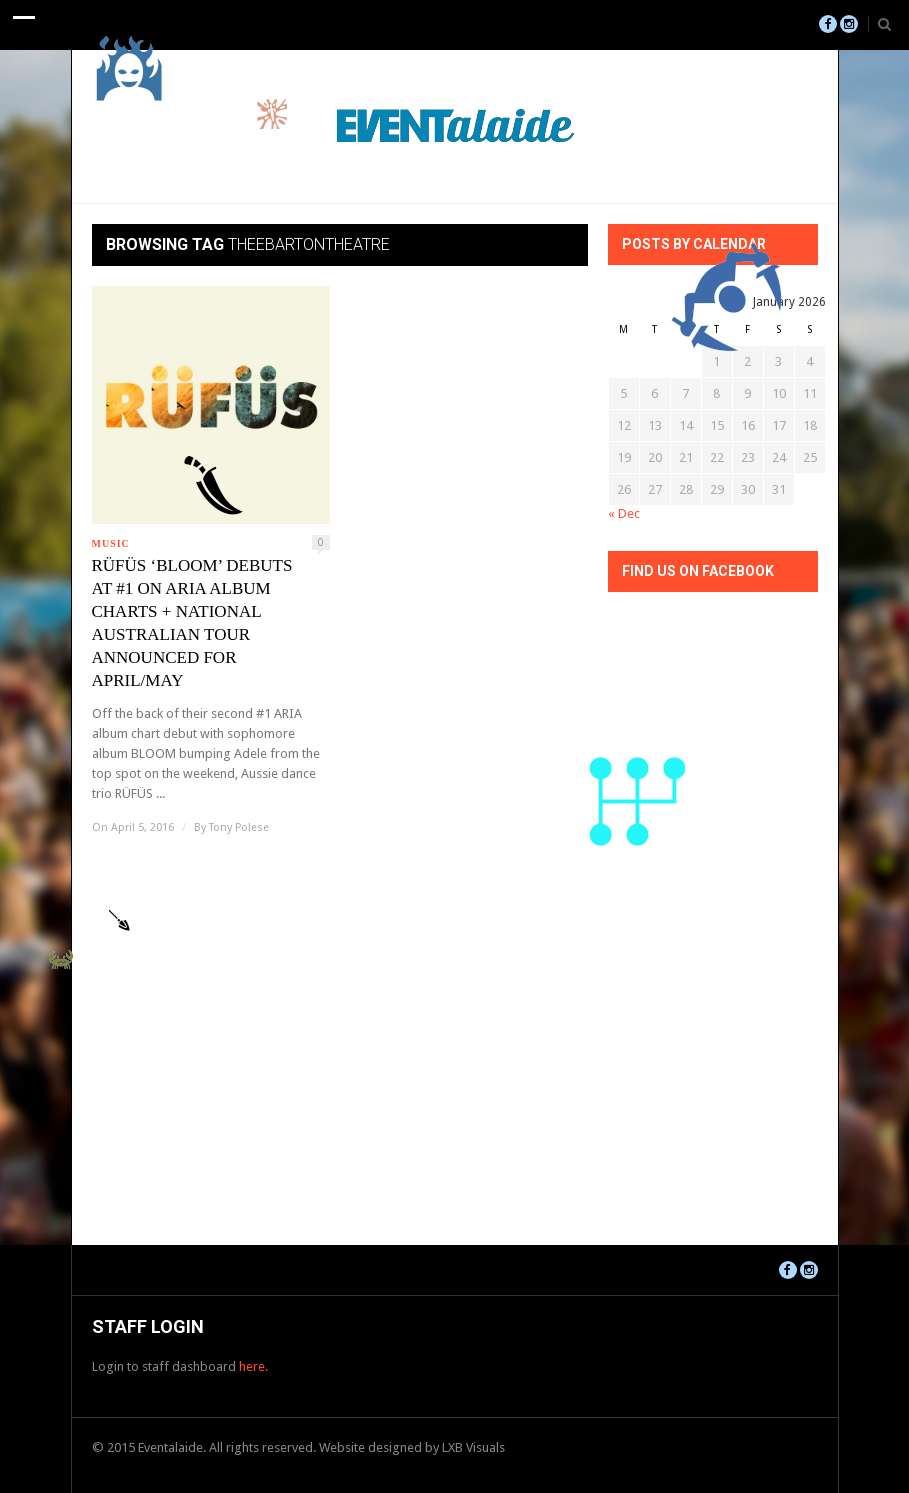 The height and width of the screenshot is (1493, 909). What do you see at coordinates (272, 114) in the screenshot?
I see `indicates a melting or dissolving weapon effect` at bounding box center [272, 114].